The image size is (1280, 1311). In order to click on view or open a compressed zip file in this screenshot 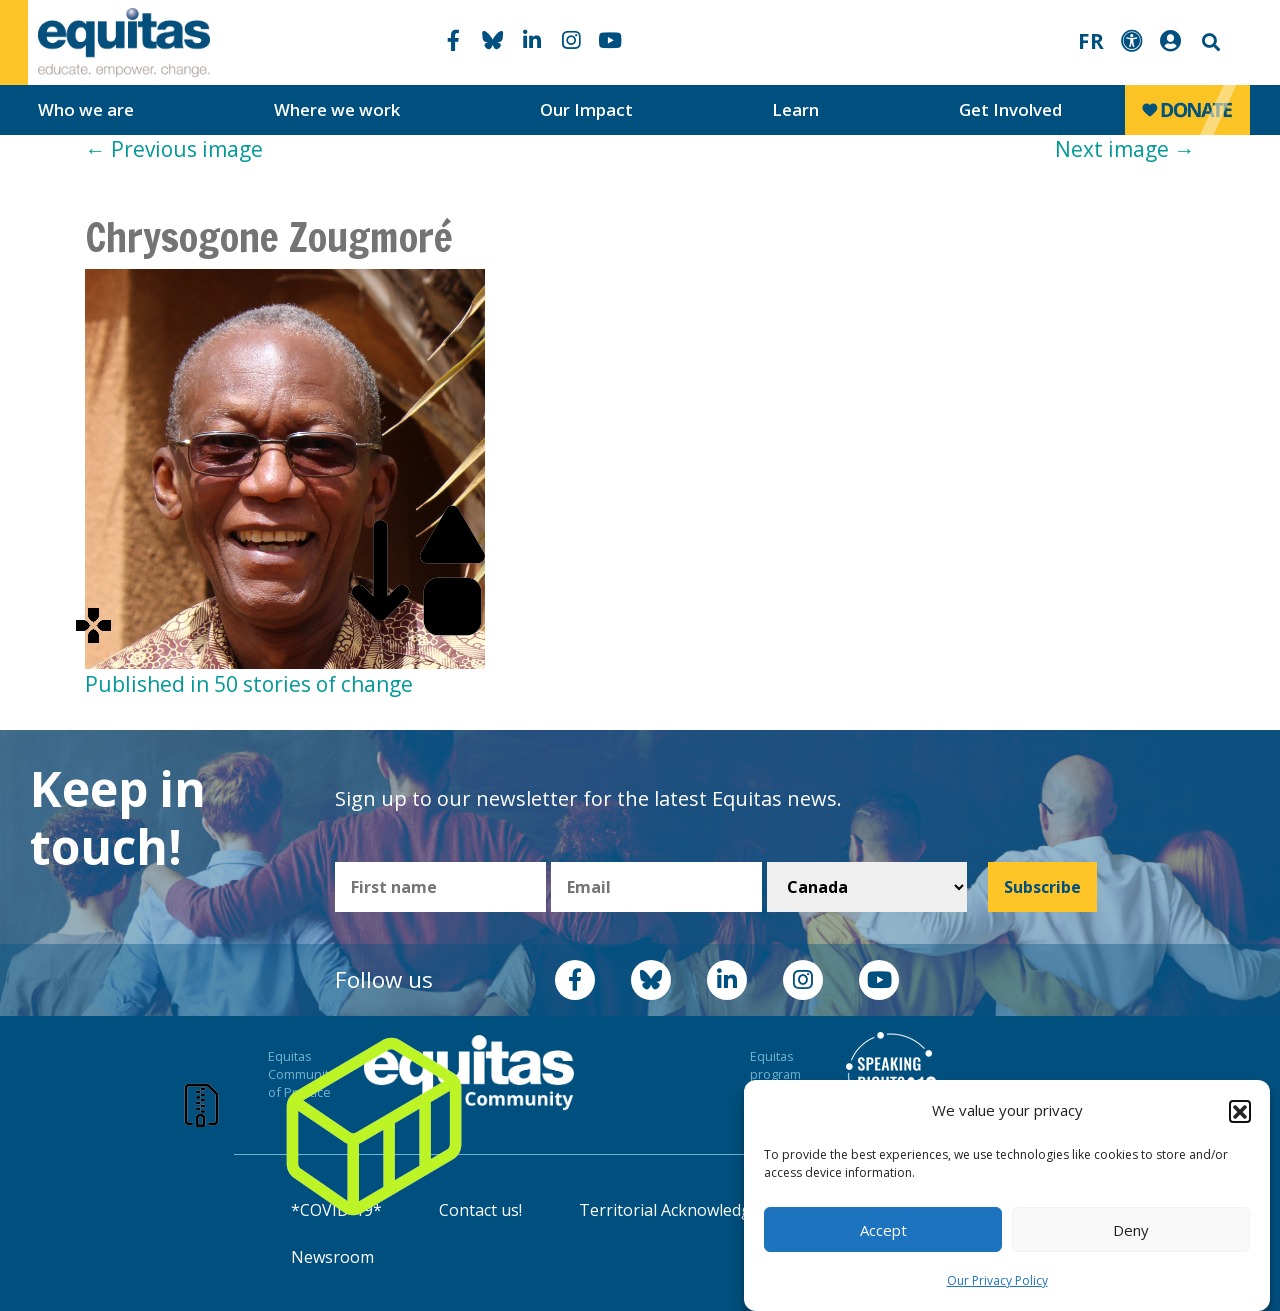, I will do `click(201, 1104)`.